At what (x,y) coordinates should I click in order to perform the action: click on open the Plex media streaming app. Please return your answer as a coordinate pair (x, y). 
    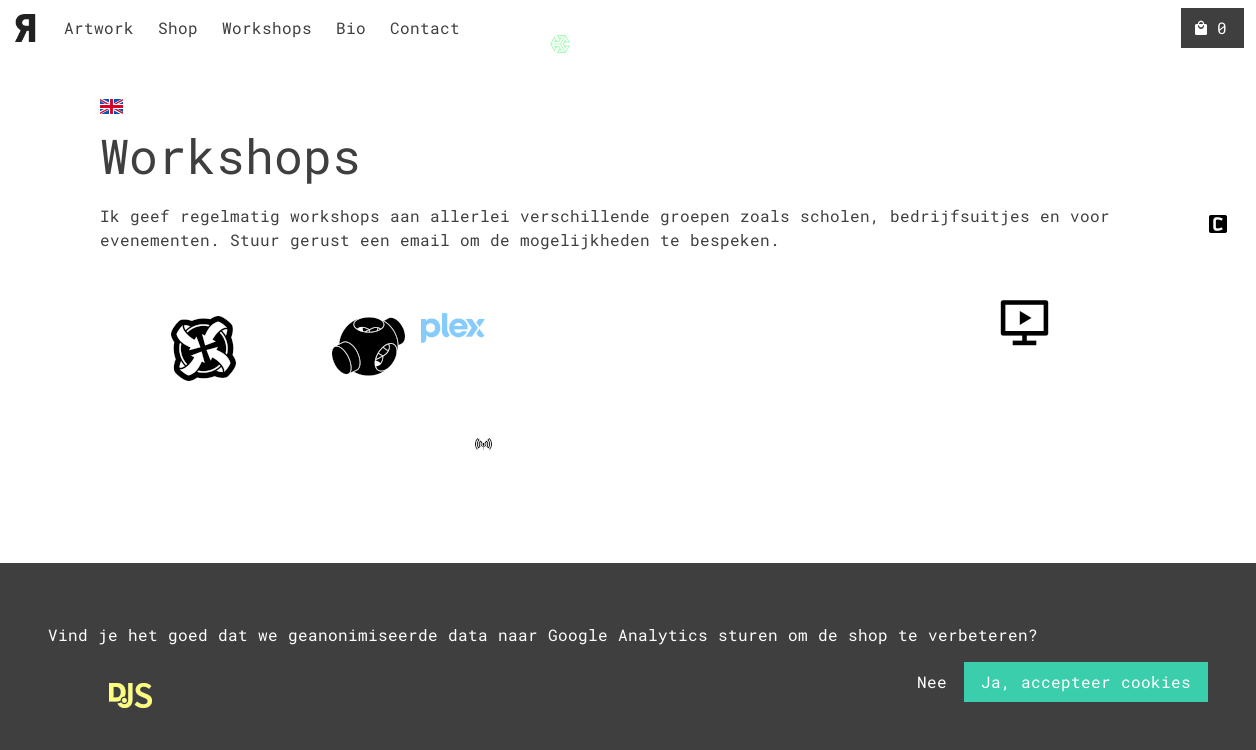
    Looking at the image, I should click on (453, 328).